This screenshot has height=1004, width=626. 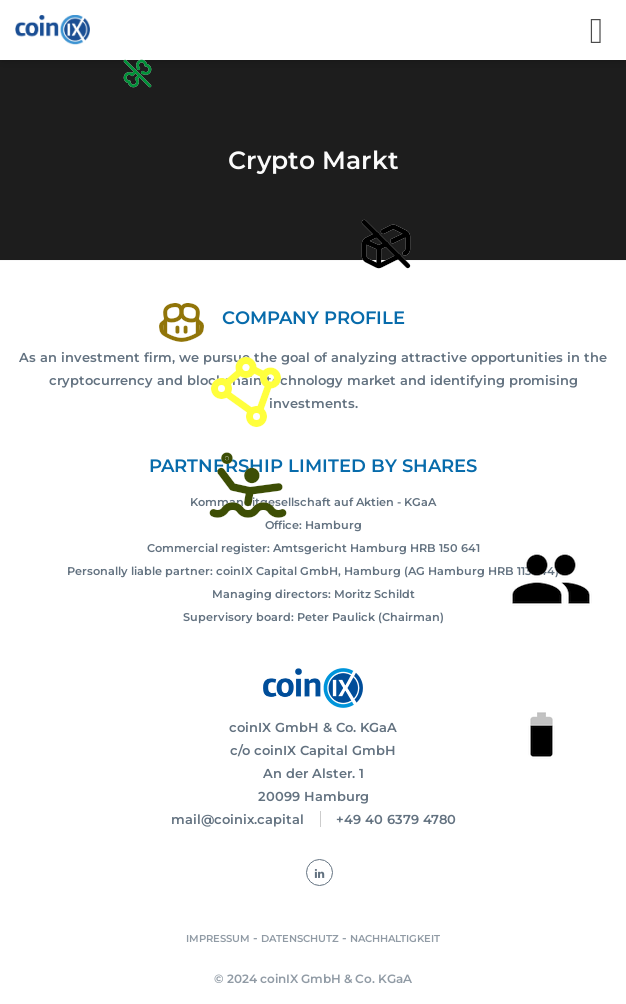 I want to click on no treats available for pet, so click(x=137, y=73).